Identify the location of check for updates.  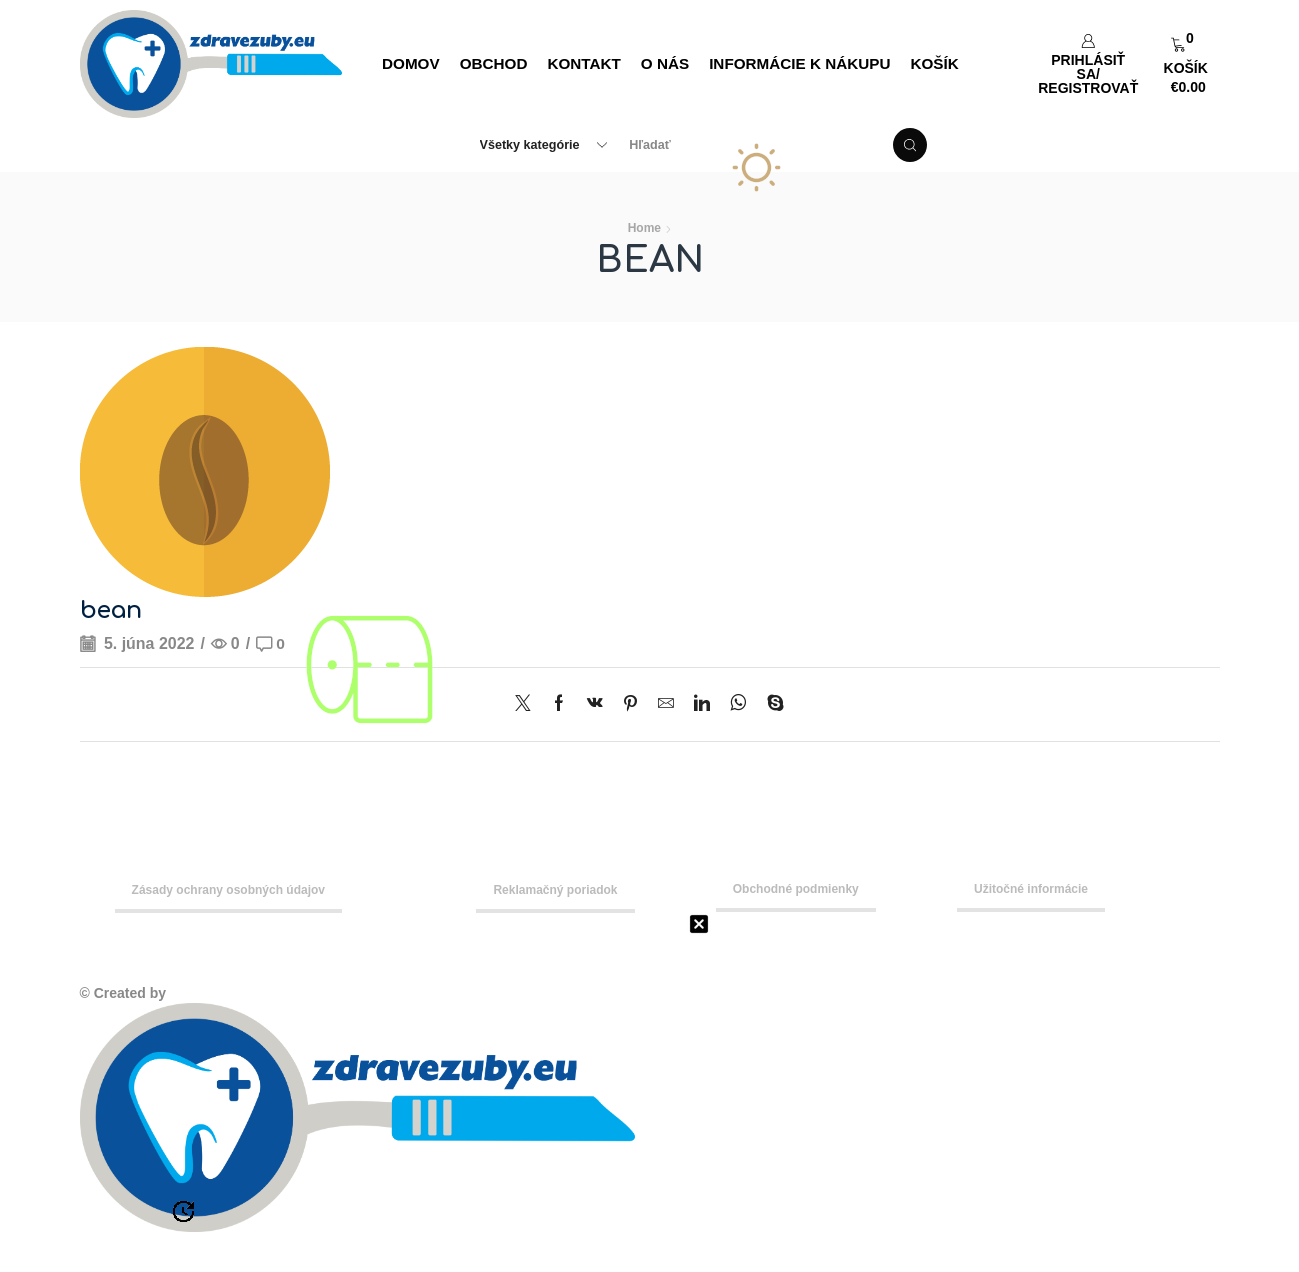
(183, 1211).